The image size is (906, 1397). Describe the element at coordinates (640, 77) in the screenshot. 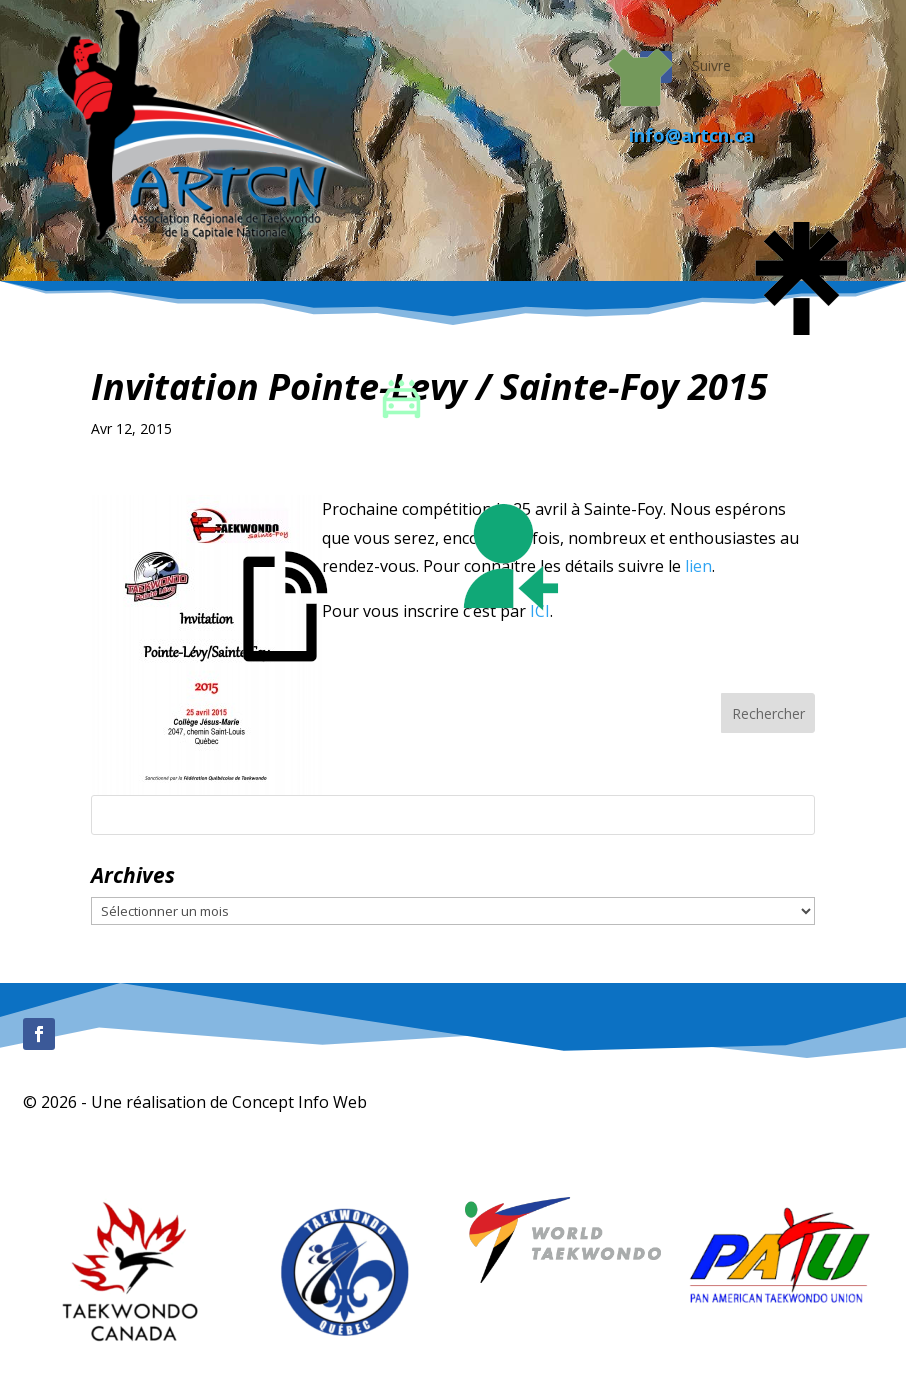

I see `browse clothing or apparel products` at that location.